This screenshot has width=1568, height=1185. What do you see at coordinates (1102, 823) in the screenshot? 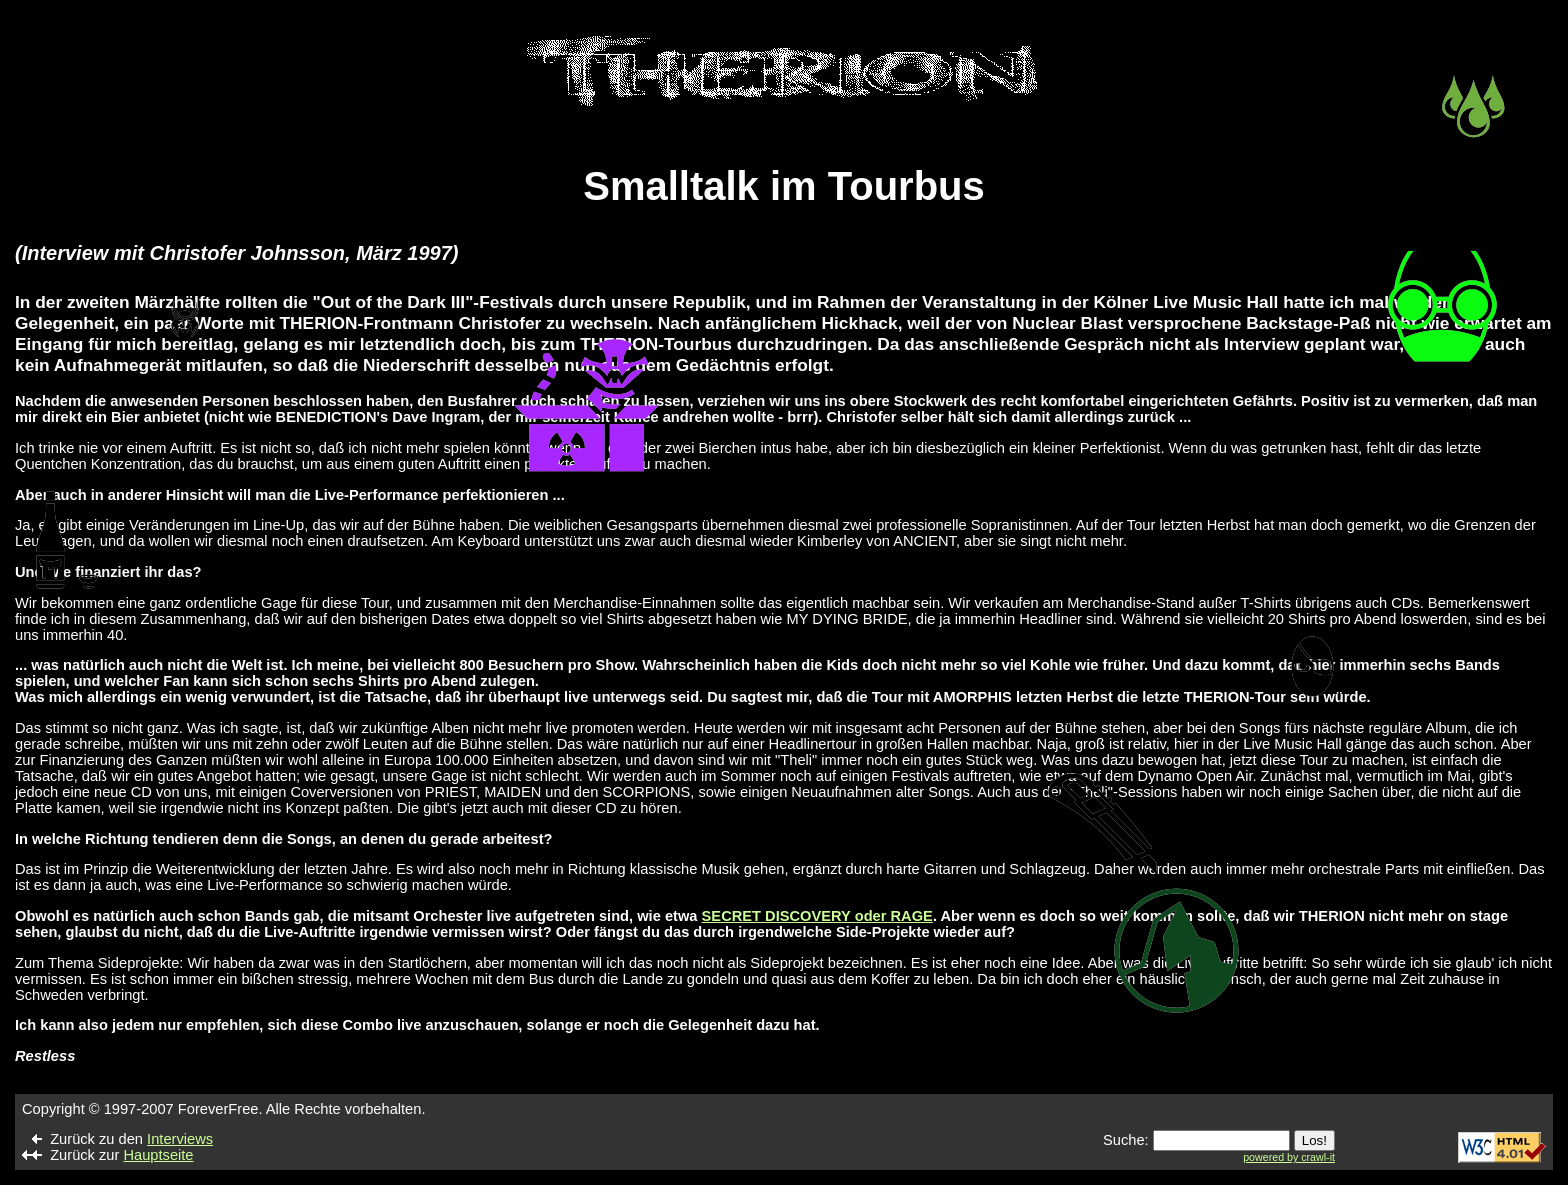
I see `access cutting or trimming tools` at bounding box center [1102, 823].